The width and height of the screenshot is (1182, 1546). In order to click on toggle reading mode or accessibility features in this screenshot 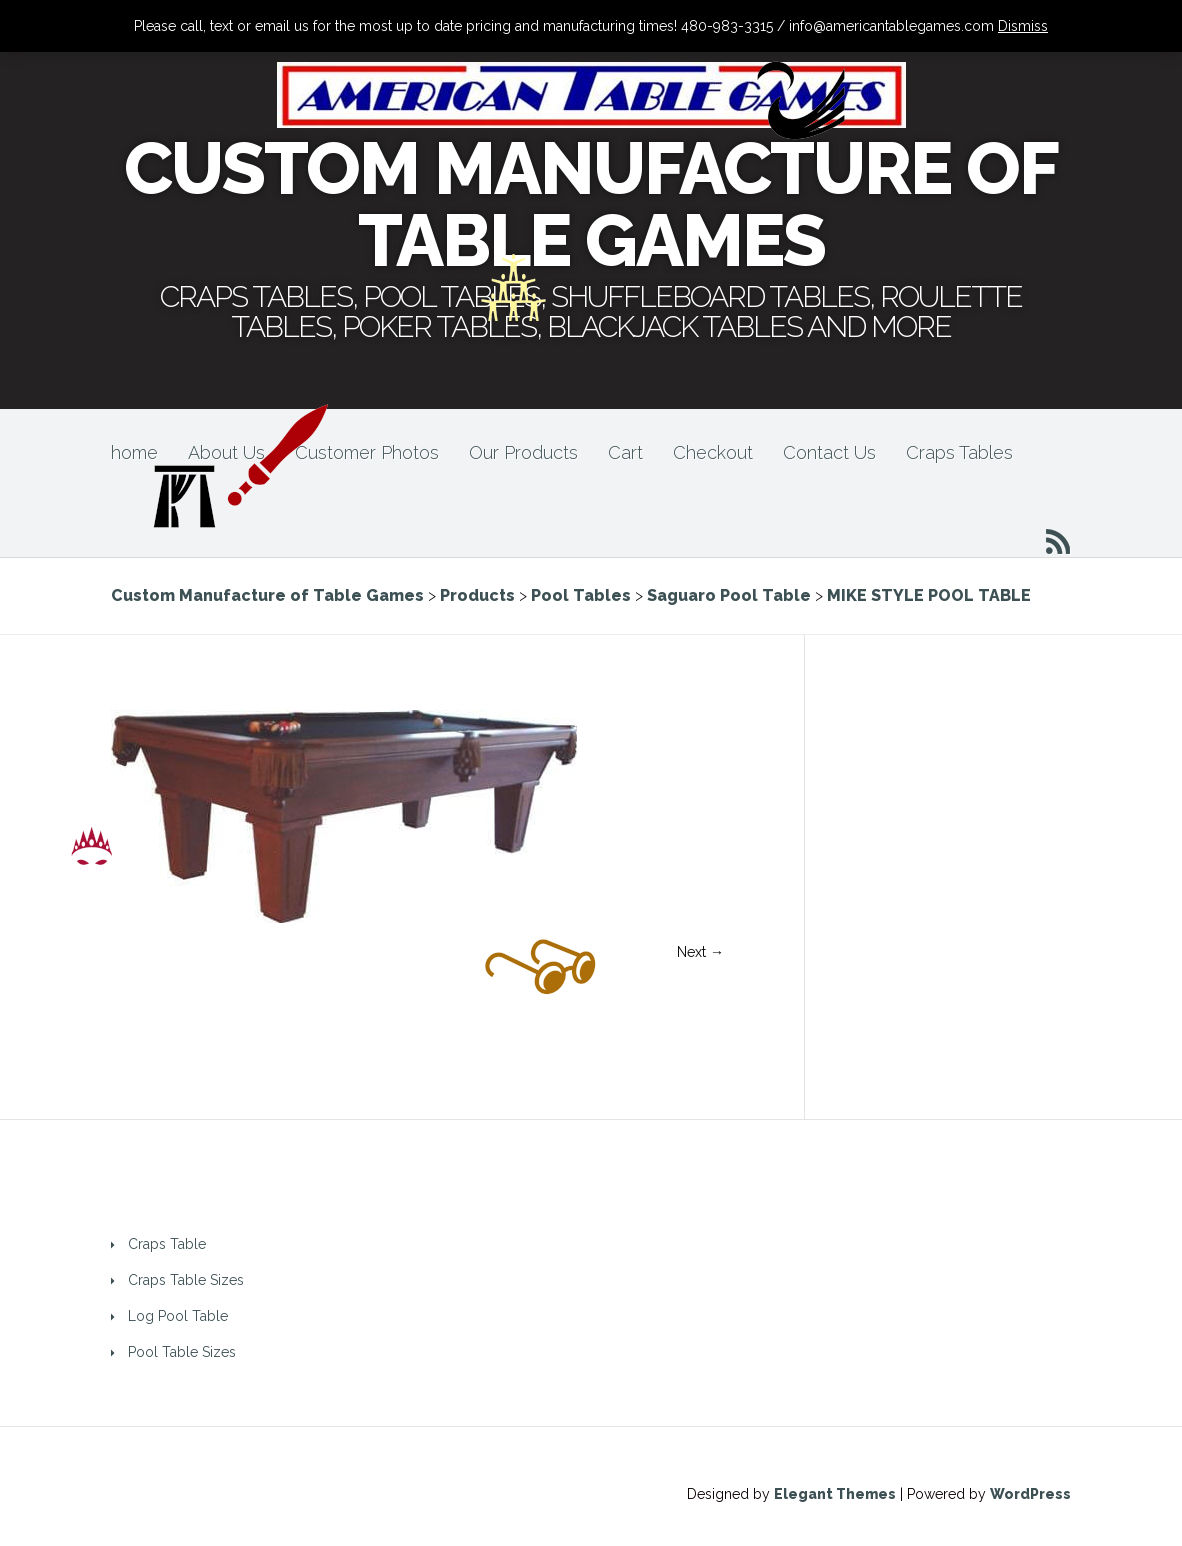, I will do `click(540, 967)`.